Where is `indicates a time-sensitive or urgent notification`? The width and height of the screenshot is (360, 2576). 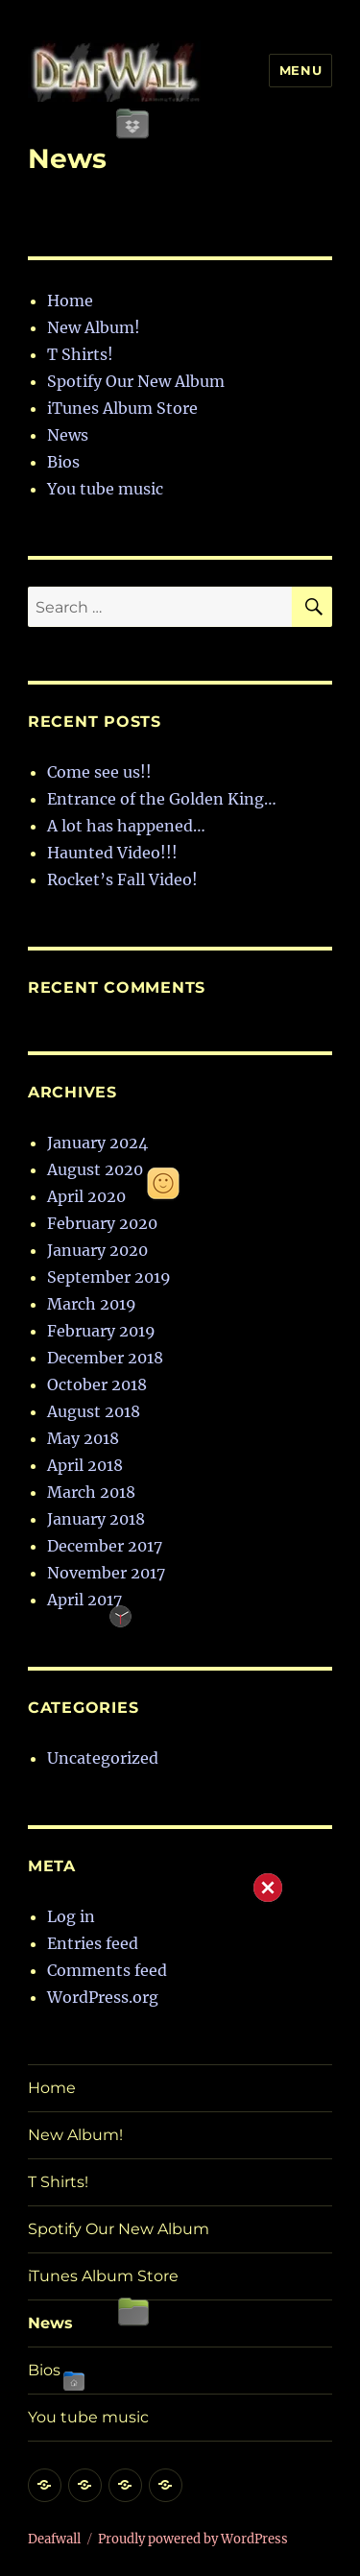 indicates a time-sensitive or urgent notification is located at coordinates (120, 1616).